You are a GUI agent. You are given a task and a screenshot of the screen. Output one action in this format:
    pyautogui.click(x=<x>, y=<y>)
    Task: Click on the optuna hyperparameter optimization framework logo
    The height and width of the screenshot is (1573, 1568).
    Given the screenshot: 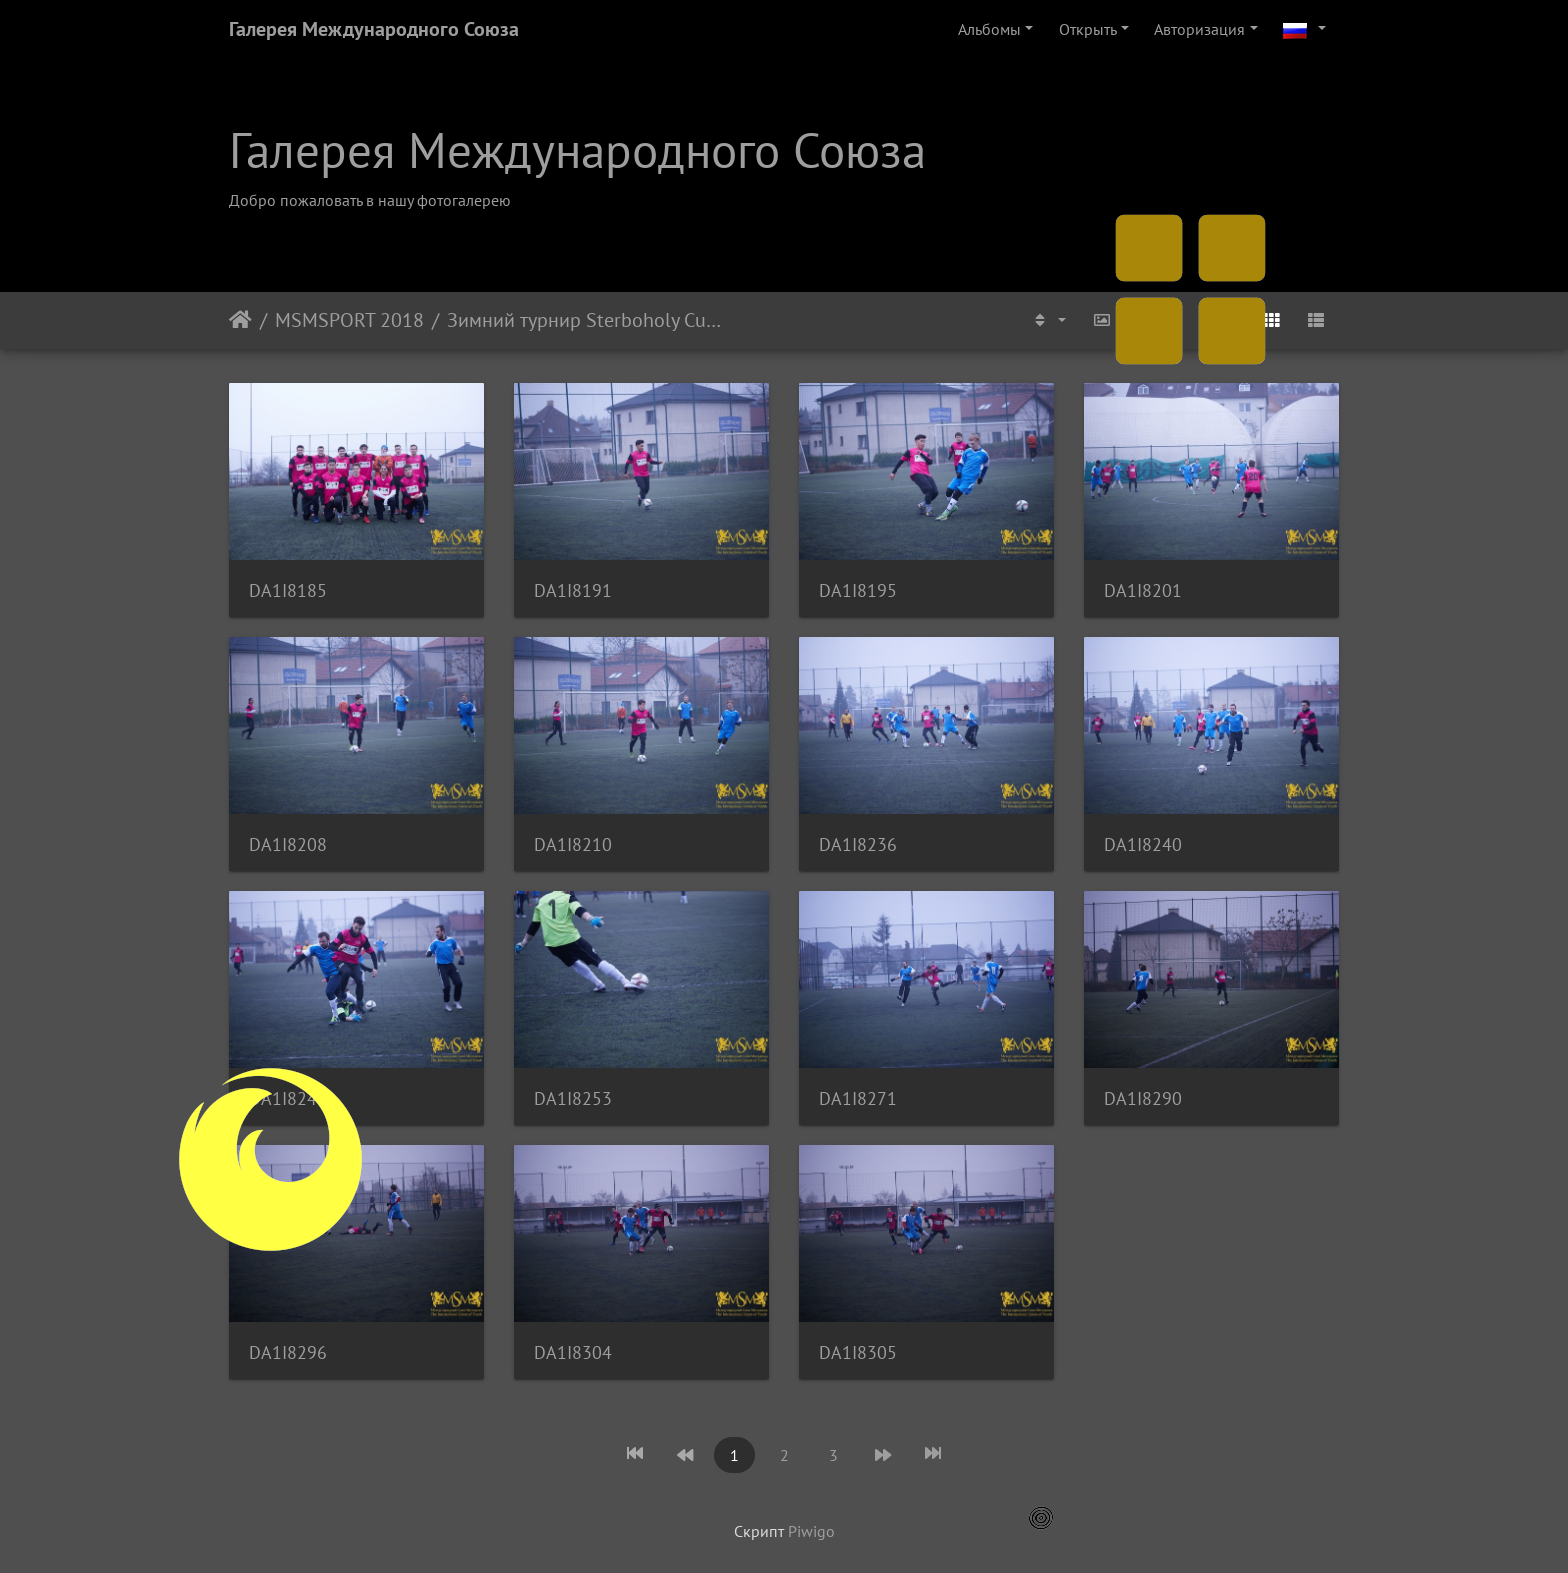 What is the action you would take?
    pyautogui.click(x=1041, y=1518)
    